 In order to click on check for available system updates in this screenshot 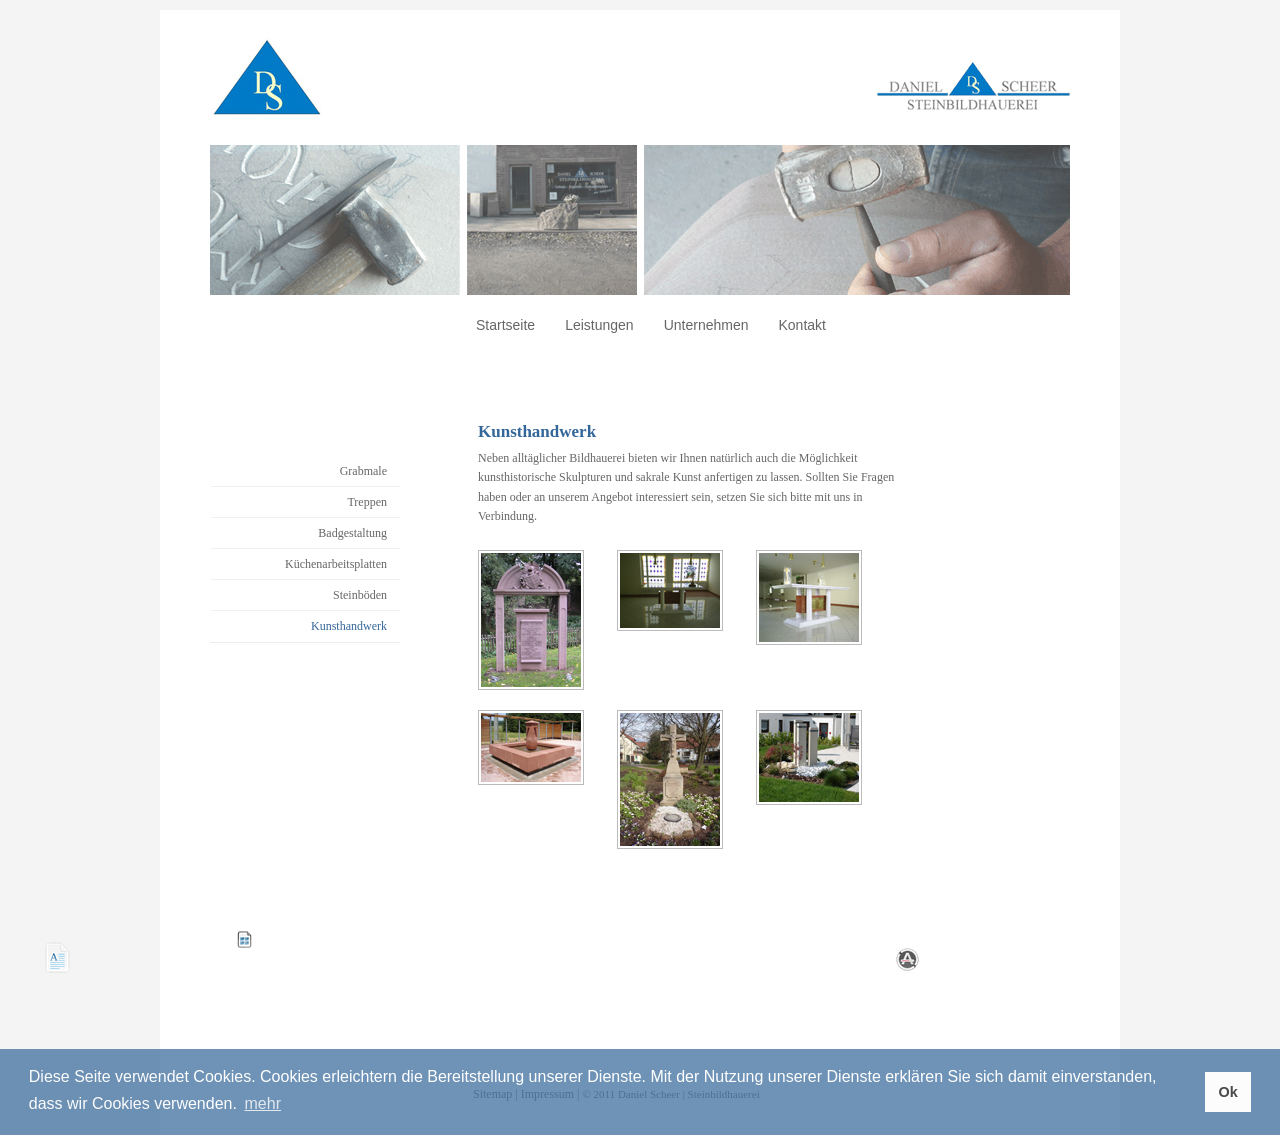, I will do `click(907, 959)`.